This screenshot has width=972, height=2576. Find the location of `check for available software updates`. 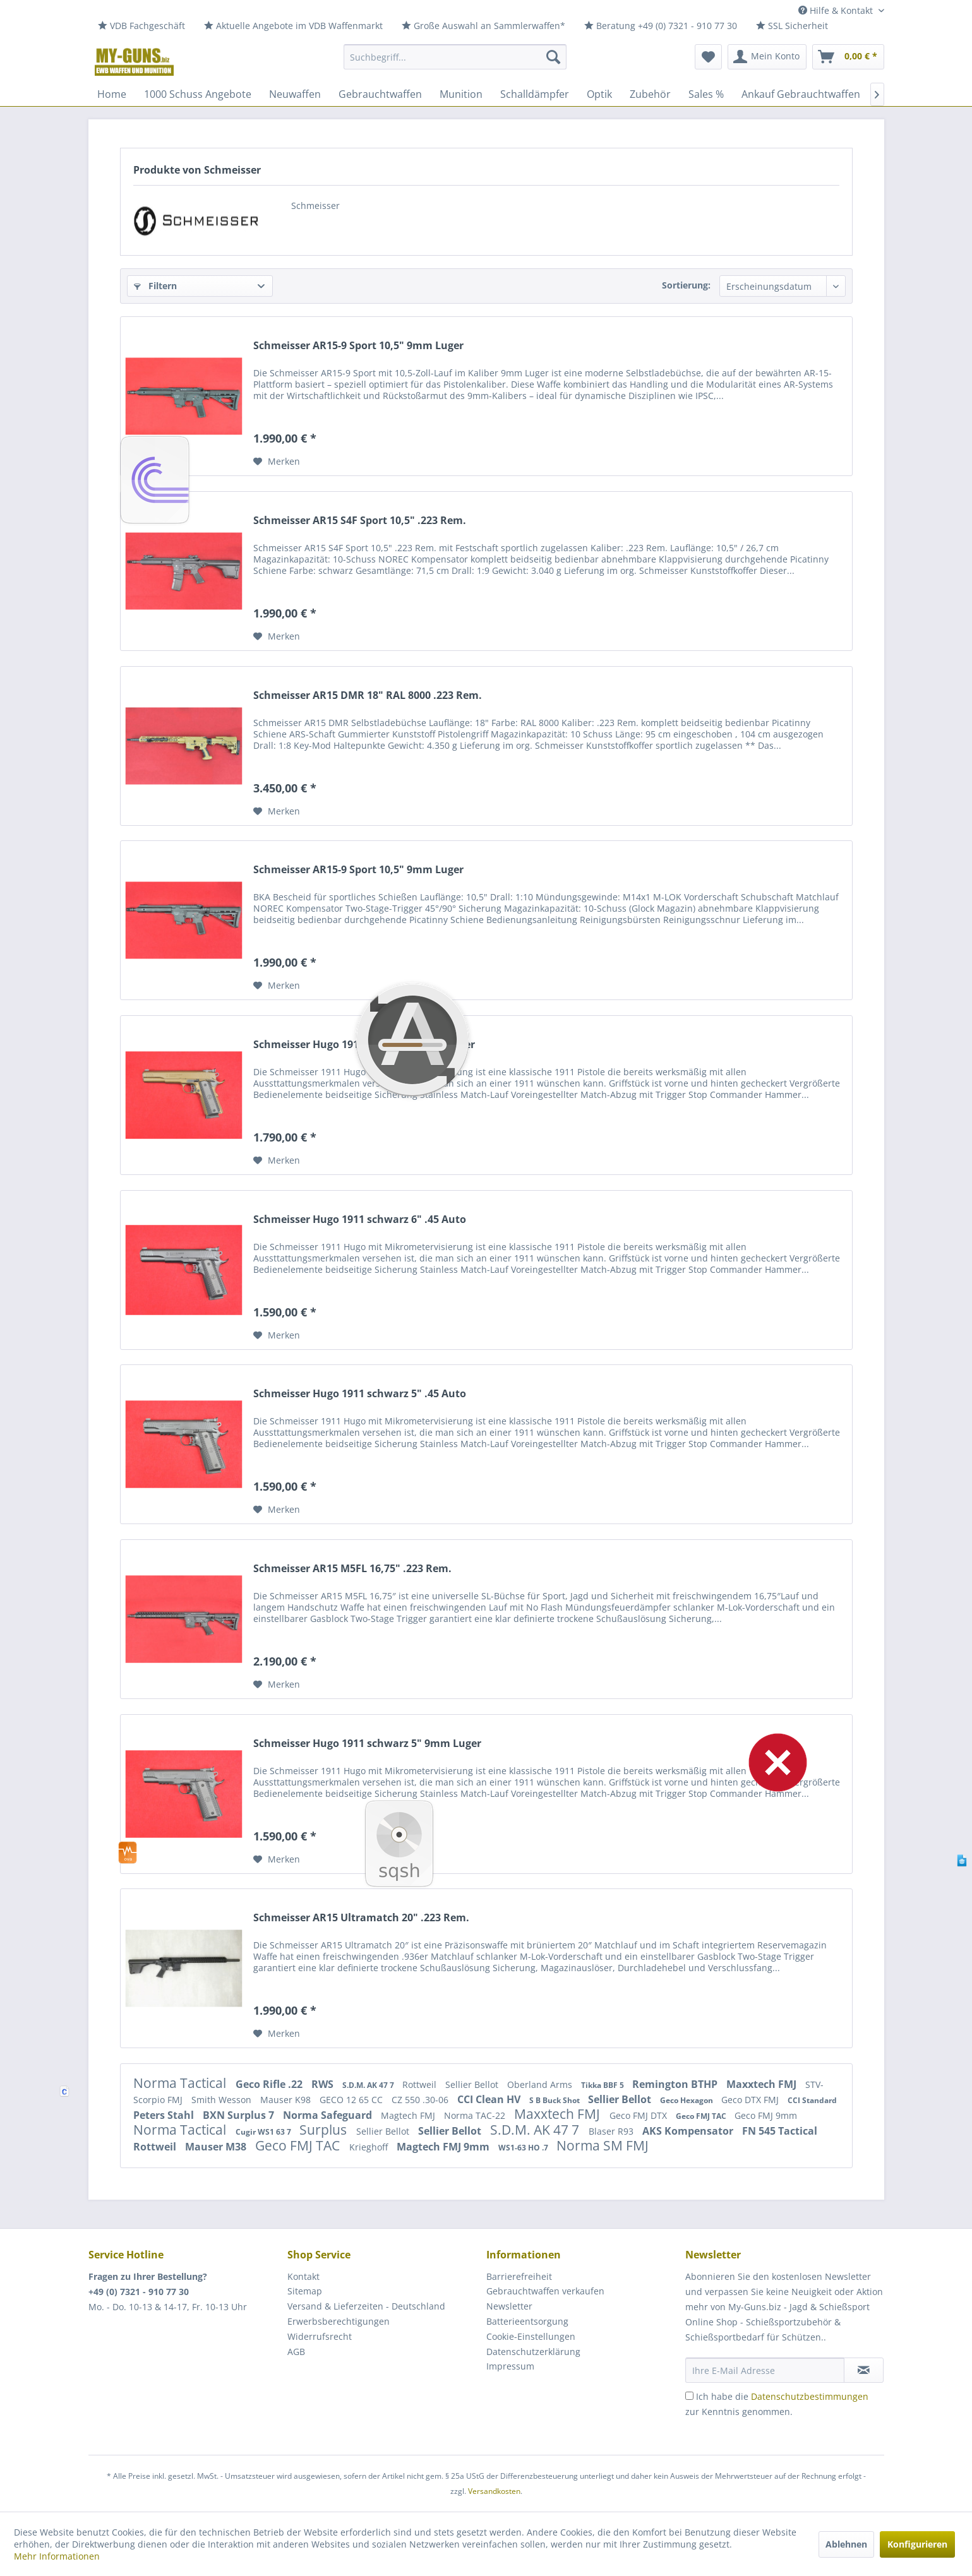

check for available software updates is located at coordinates (412, 1040).